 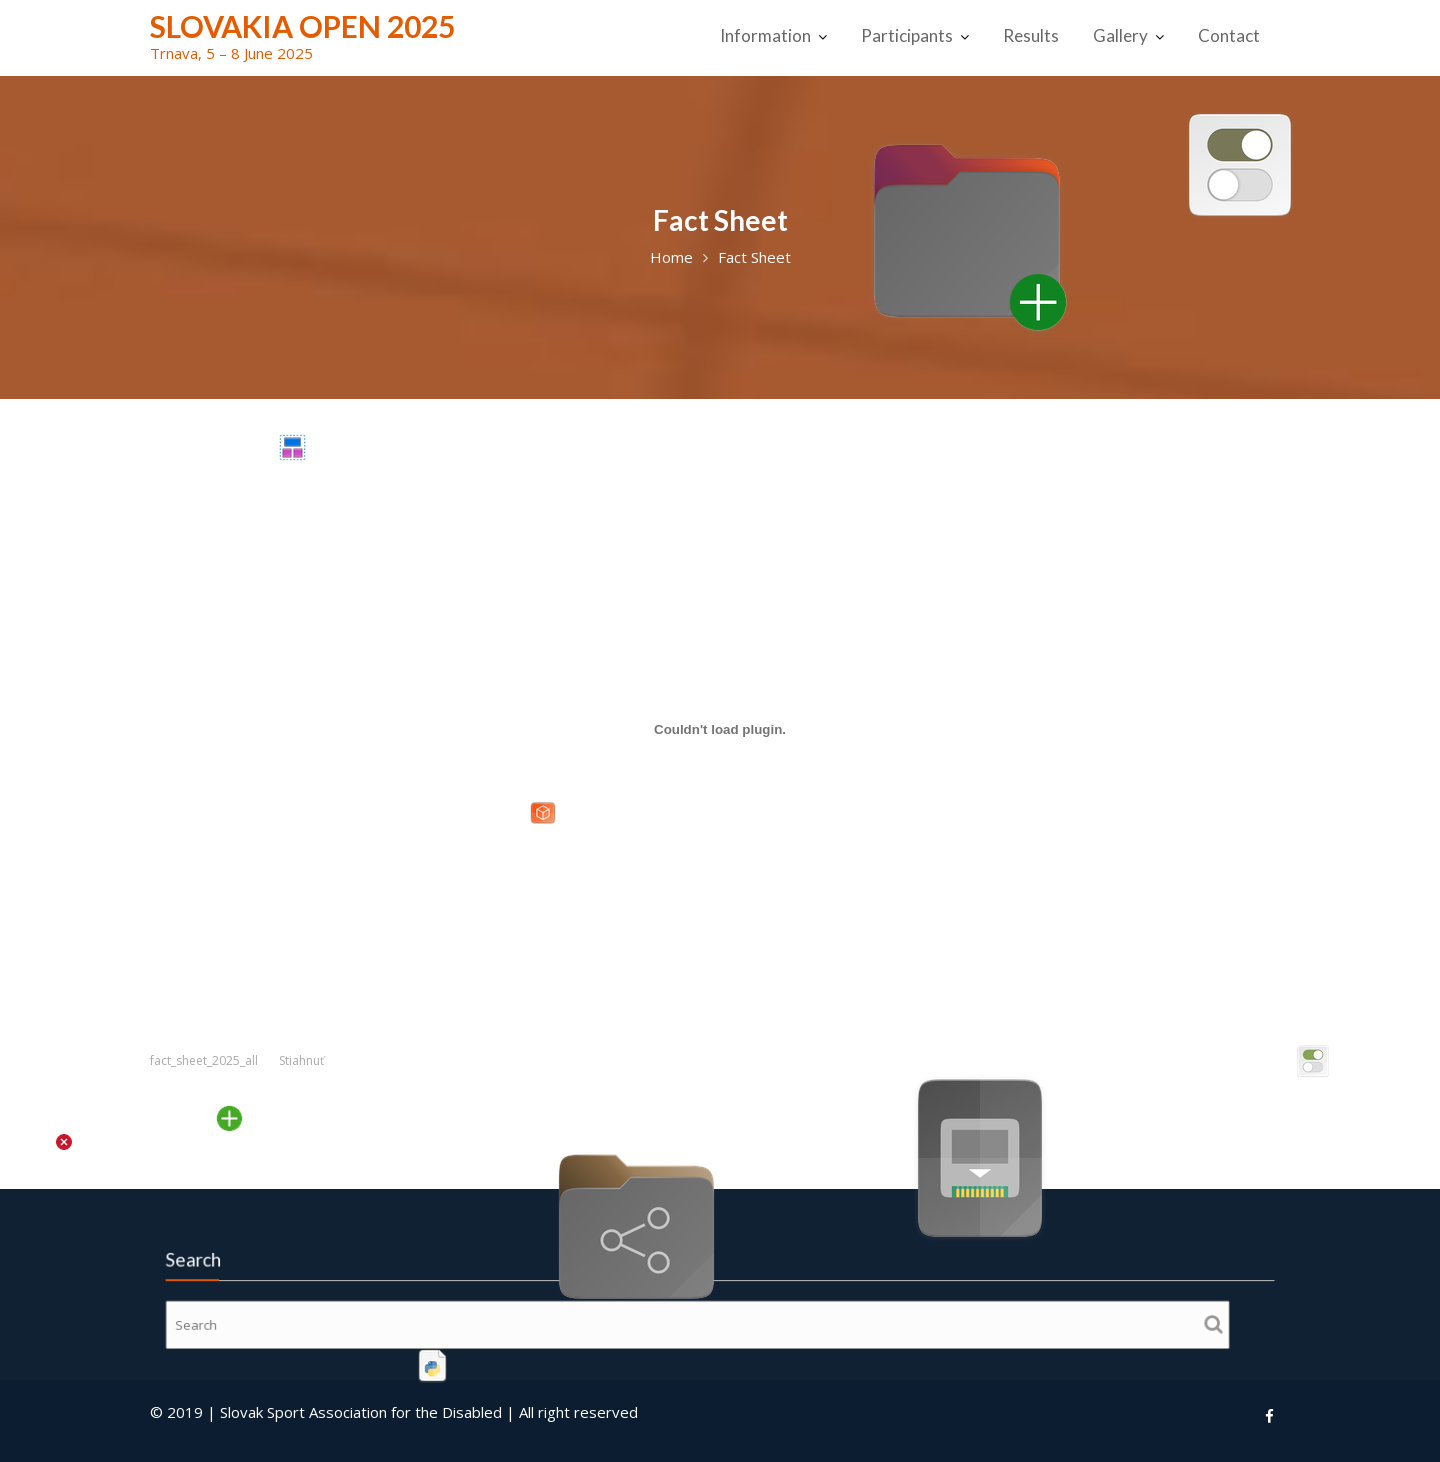 I want to click on open desktop preferences or settings, so click(x=1313, y=1061).